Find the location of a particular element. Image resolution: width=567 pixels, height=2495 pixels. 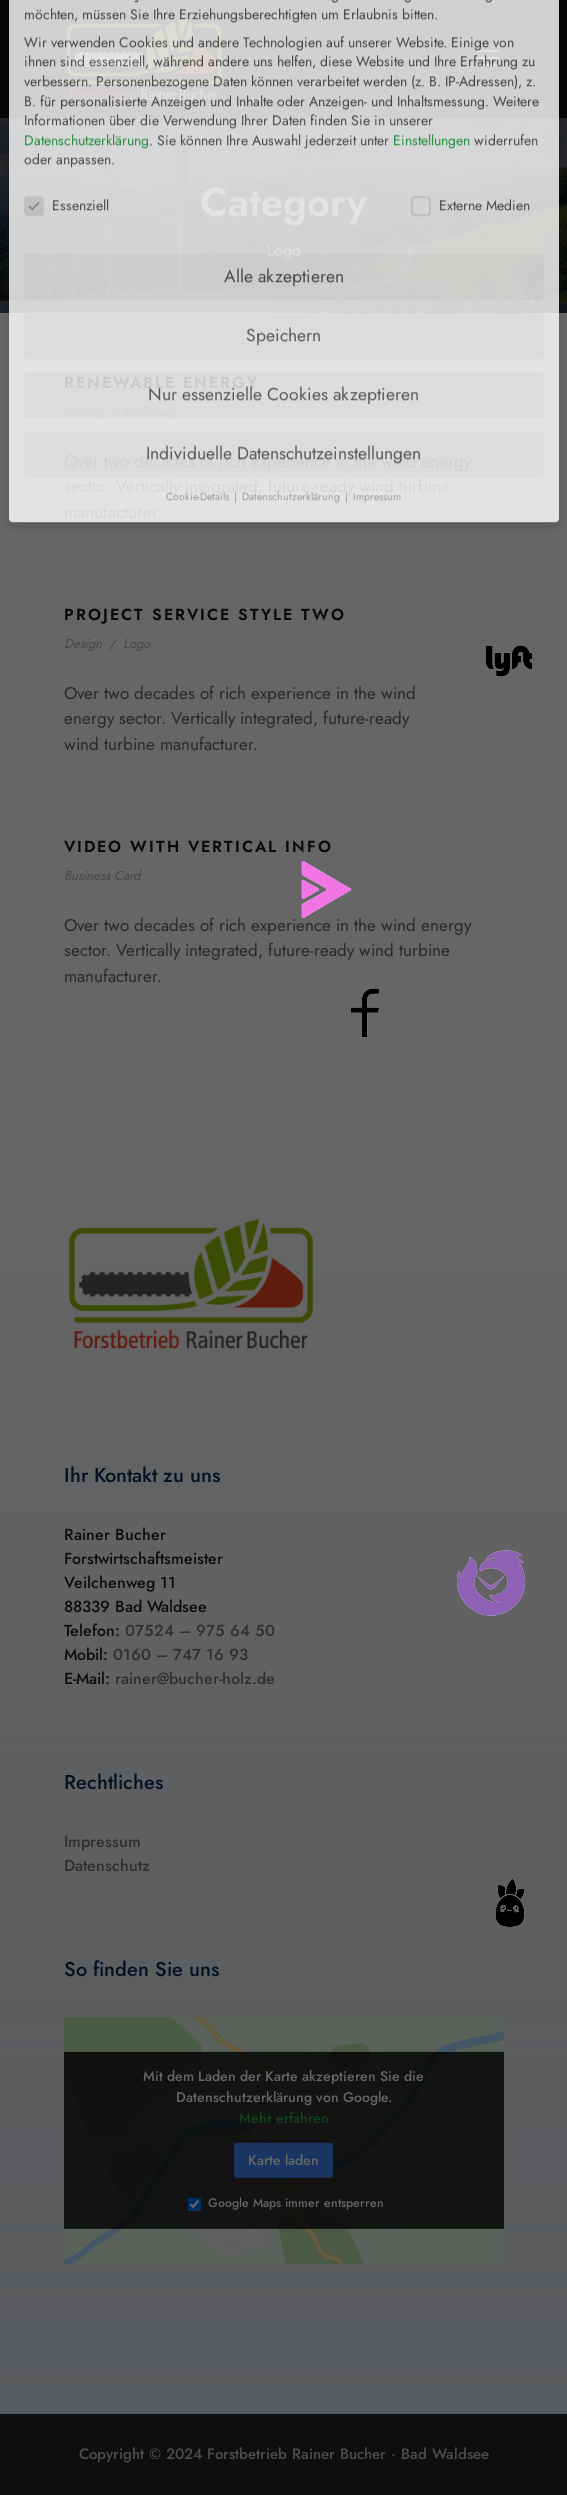

open Mozilla Thunderbird email client is located at coordinates (491, 1583).